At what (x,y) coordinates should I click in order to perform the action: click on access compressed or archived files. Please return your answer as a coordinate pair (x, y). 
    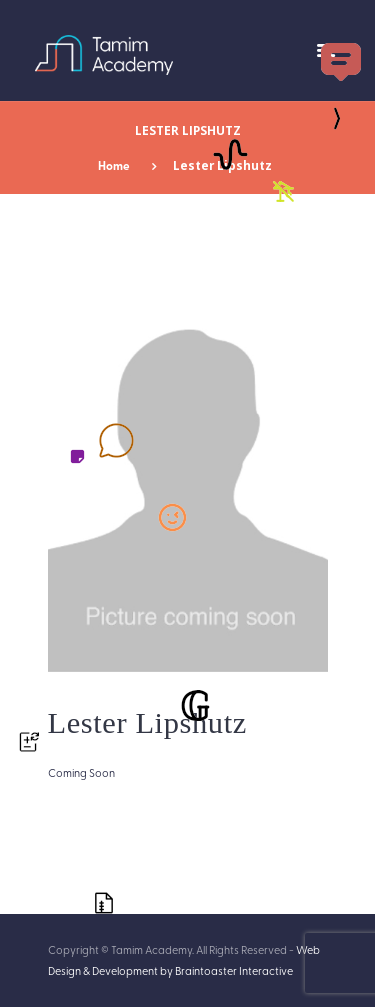
    Looking at the image, I should click on (104, 903).